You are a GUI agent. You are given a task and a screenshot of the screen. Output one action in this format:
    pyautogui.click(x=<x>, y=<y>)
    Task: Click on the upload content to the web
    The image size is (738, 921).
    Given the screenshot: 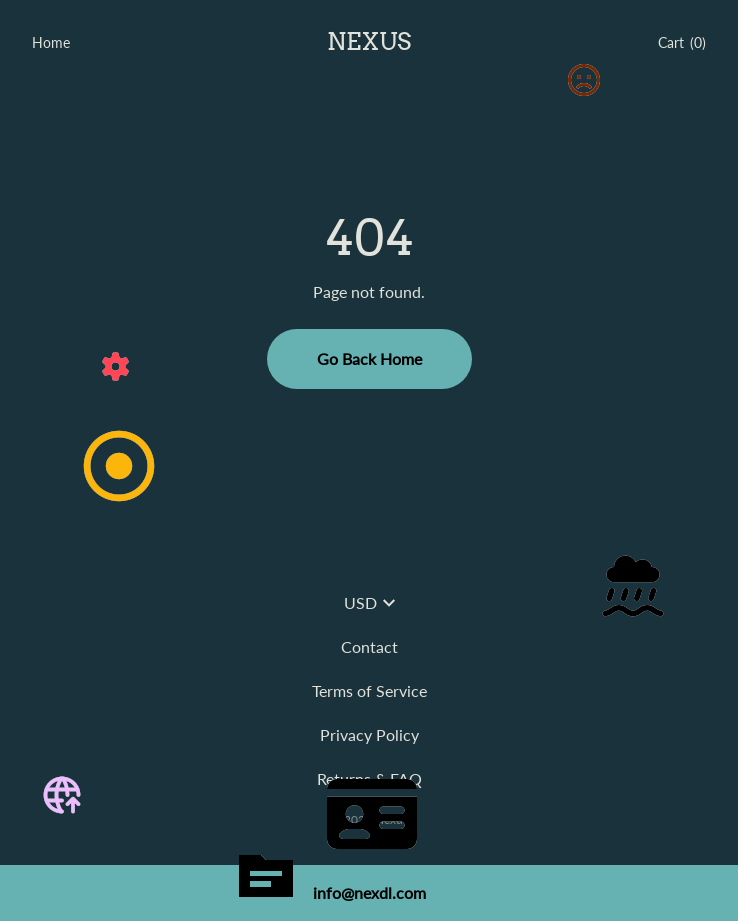 What is the action you would take?
    pyautogui.click(x=62, y=795)
    